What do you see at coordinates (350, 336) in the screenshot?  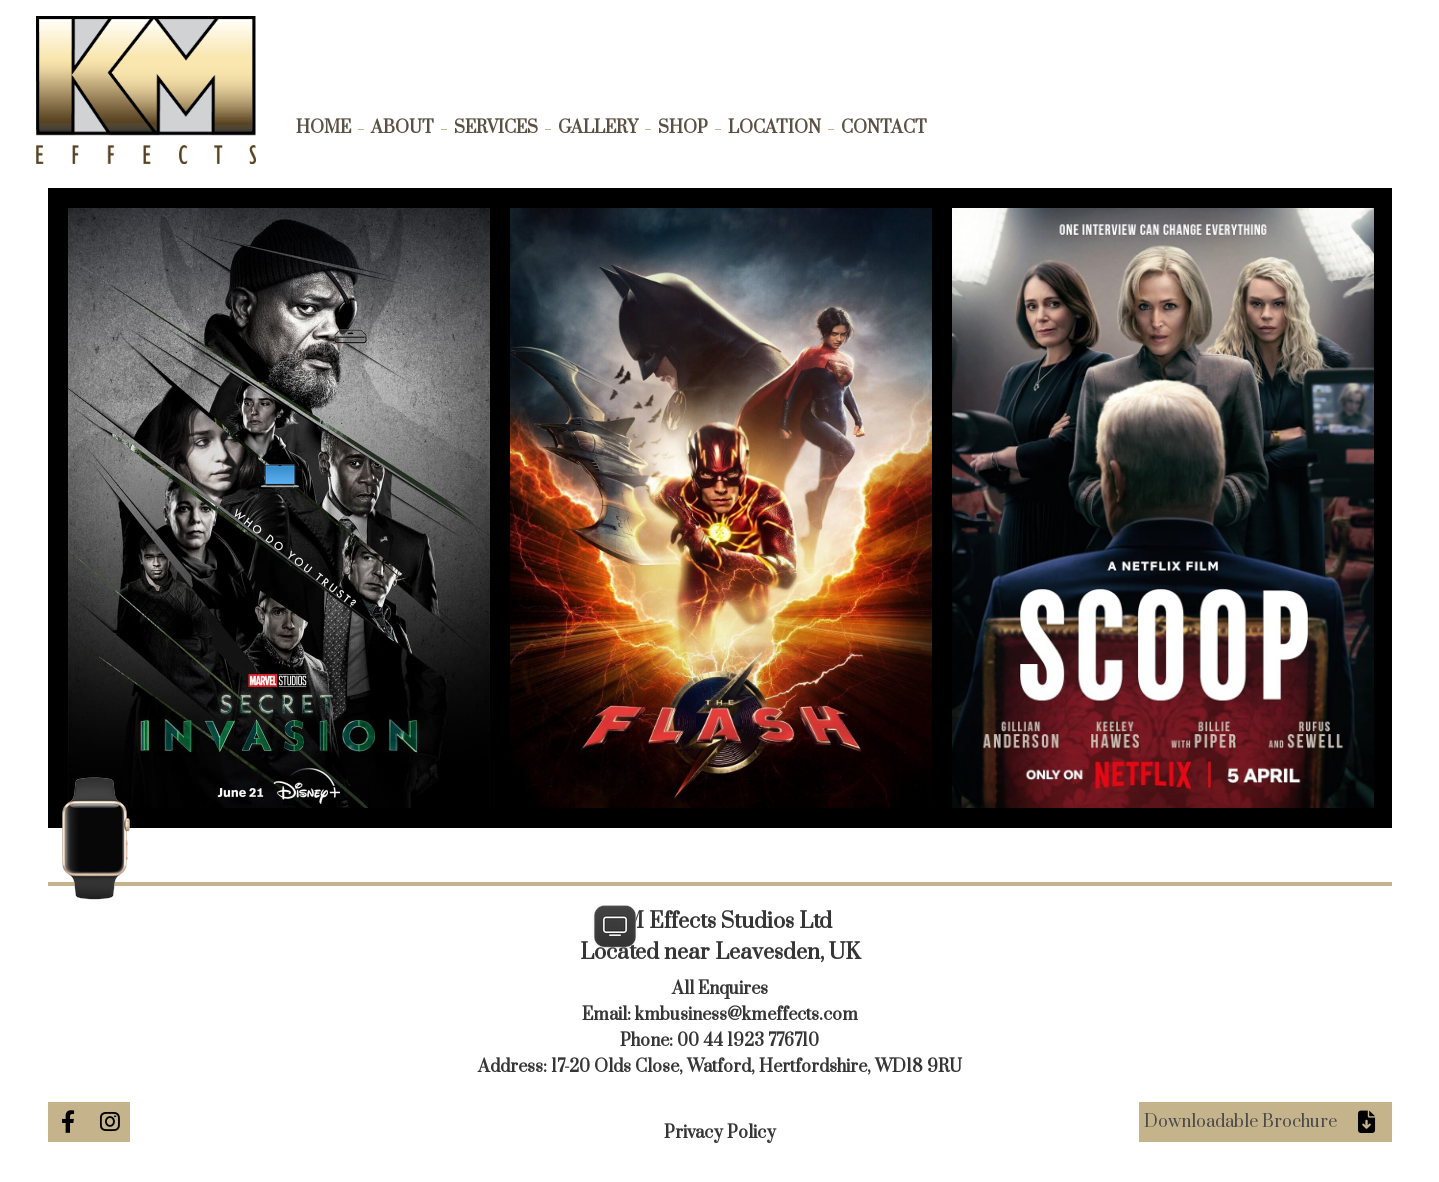 I see `mac mini device in finder sidebar` at bounding box center [350, 336].